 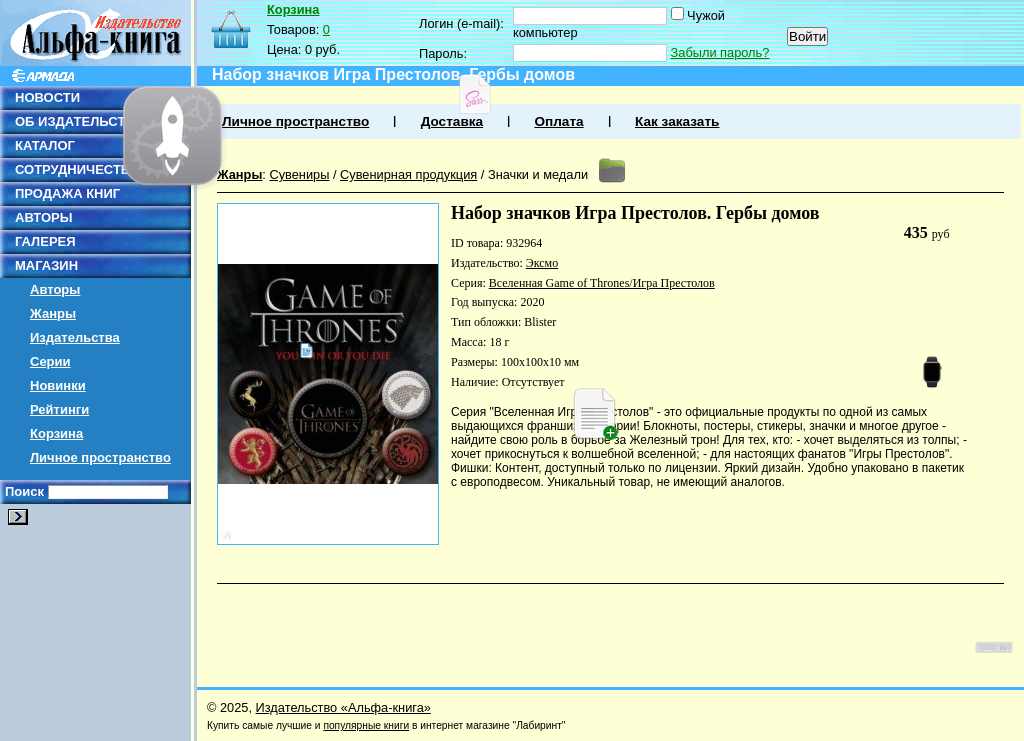 What do you see at coordinates (932, 372) in the screenshot?
I see `apple watch series 8 device icon` at bounding box center [932, 372].